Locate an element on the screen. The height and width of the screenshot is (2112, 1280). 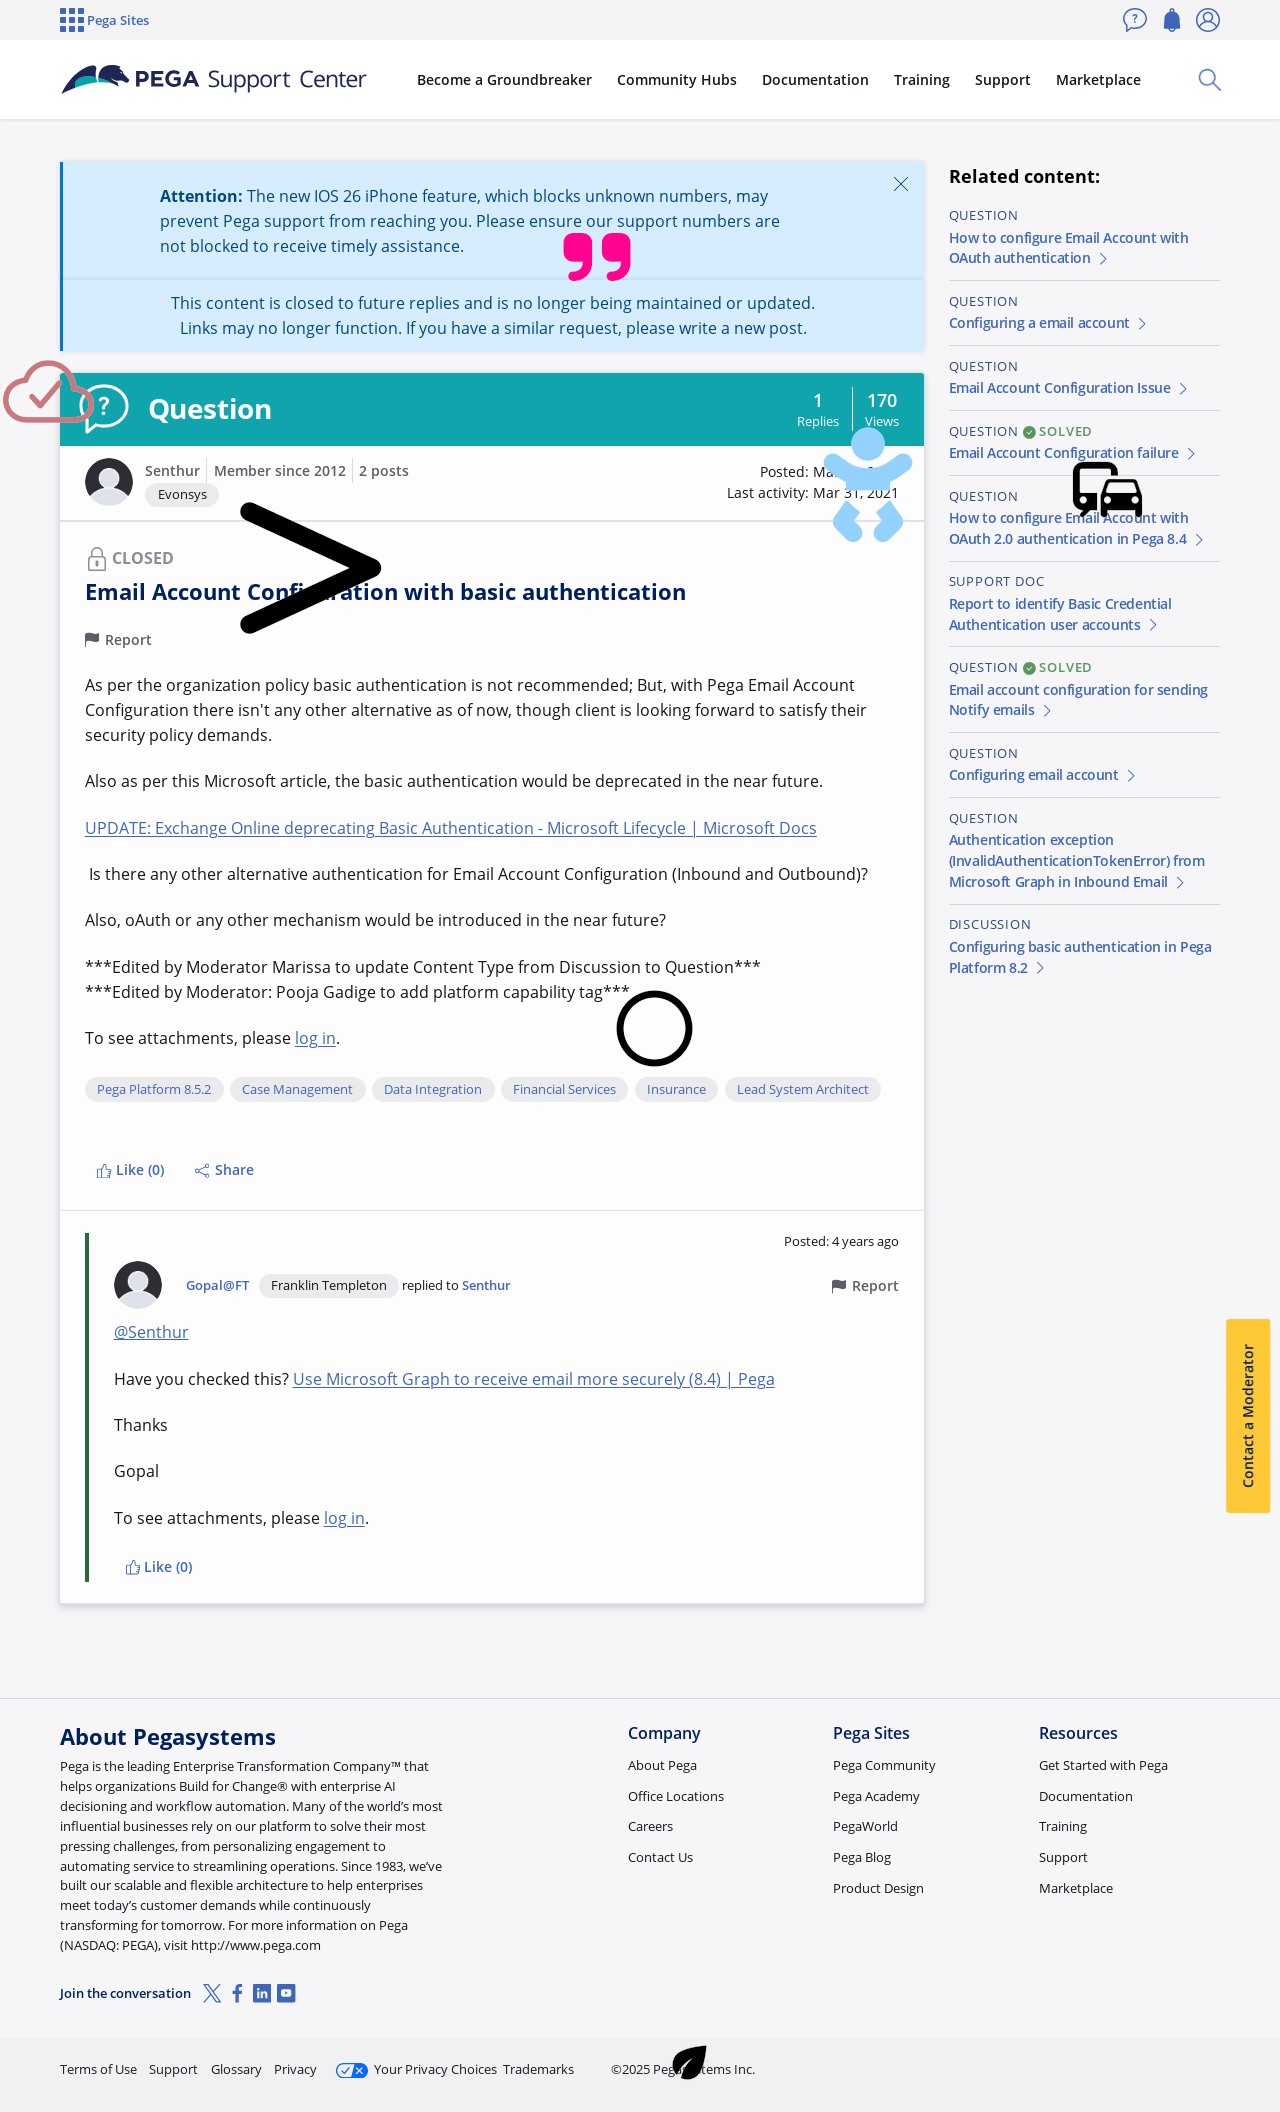
enable eco-friendly or power-saving mode is located at coordinates (689, 2062).